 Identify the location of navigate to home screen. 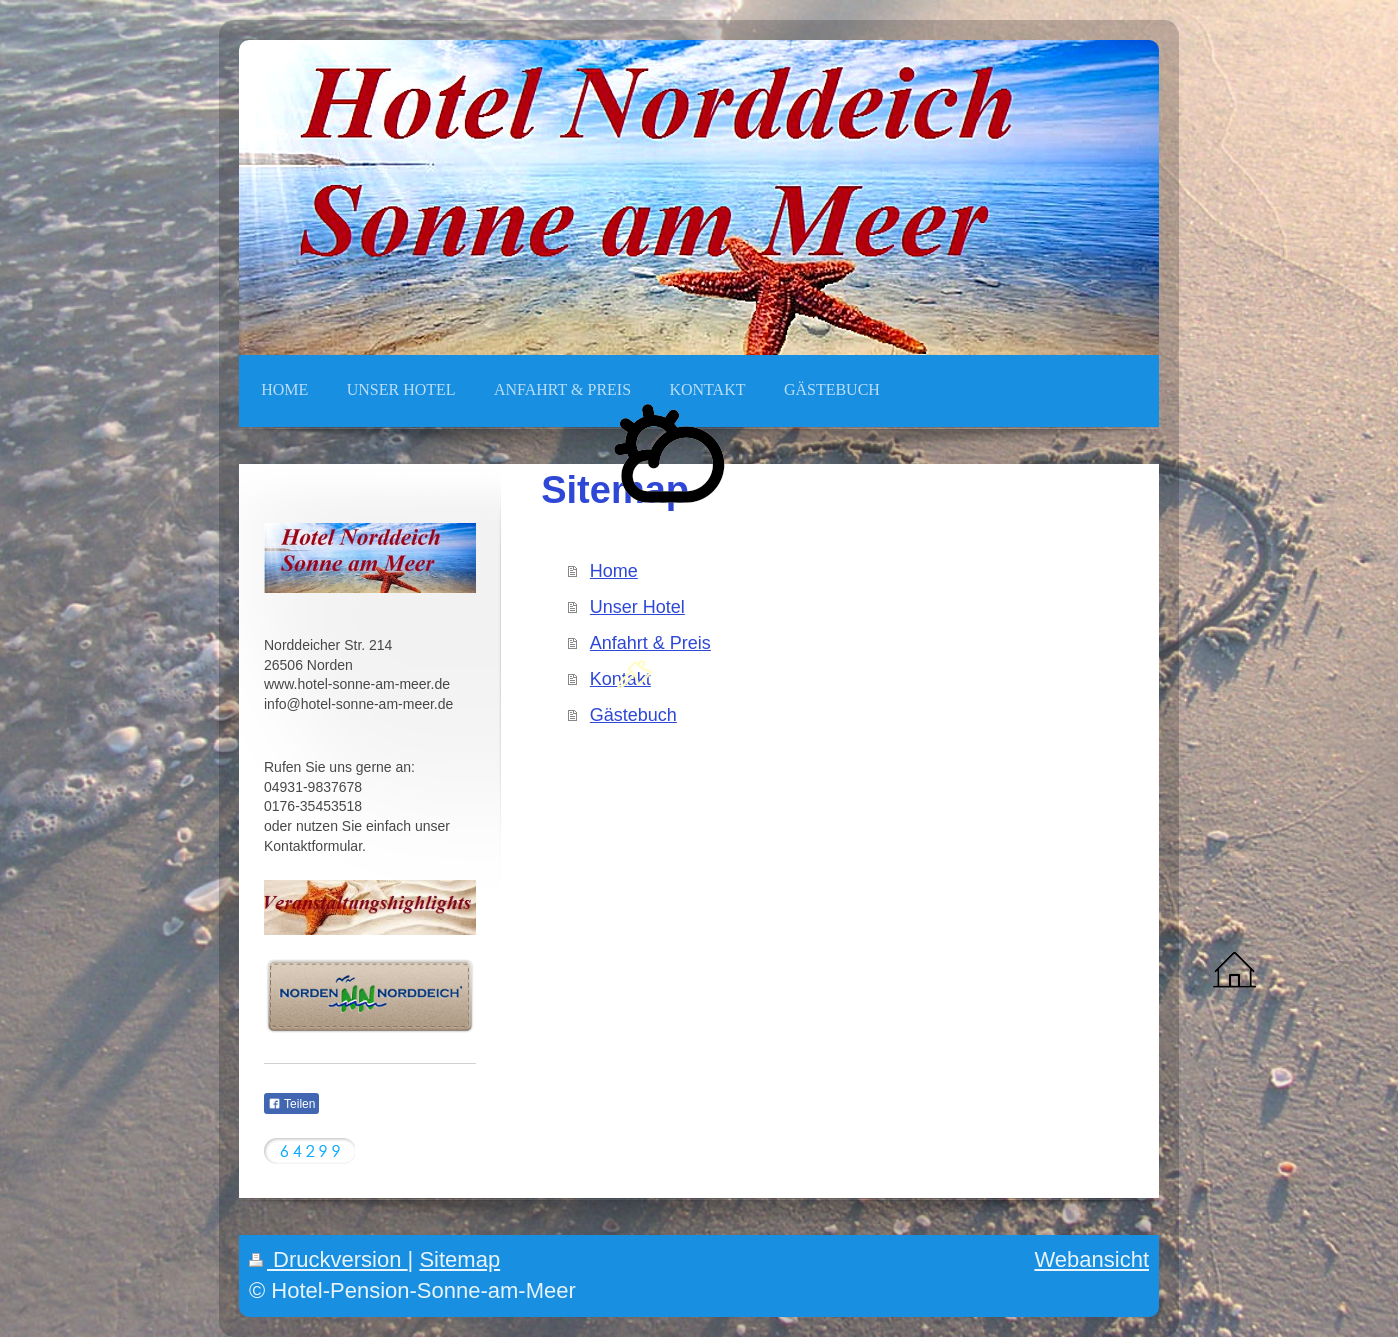
(1234, 970).